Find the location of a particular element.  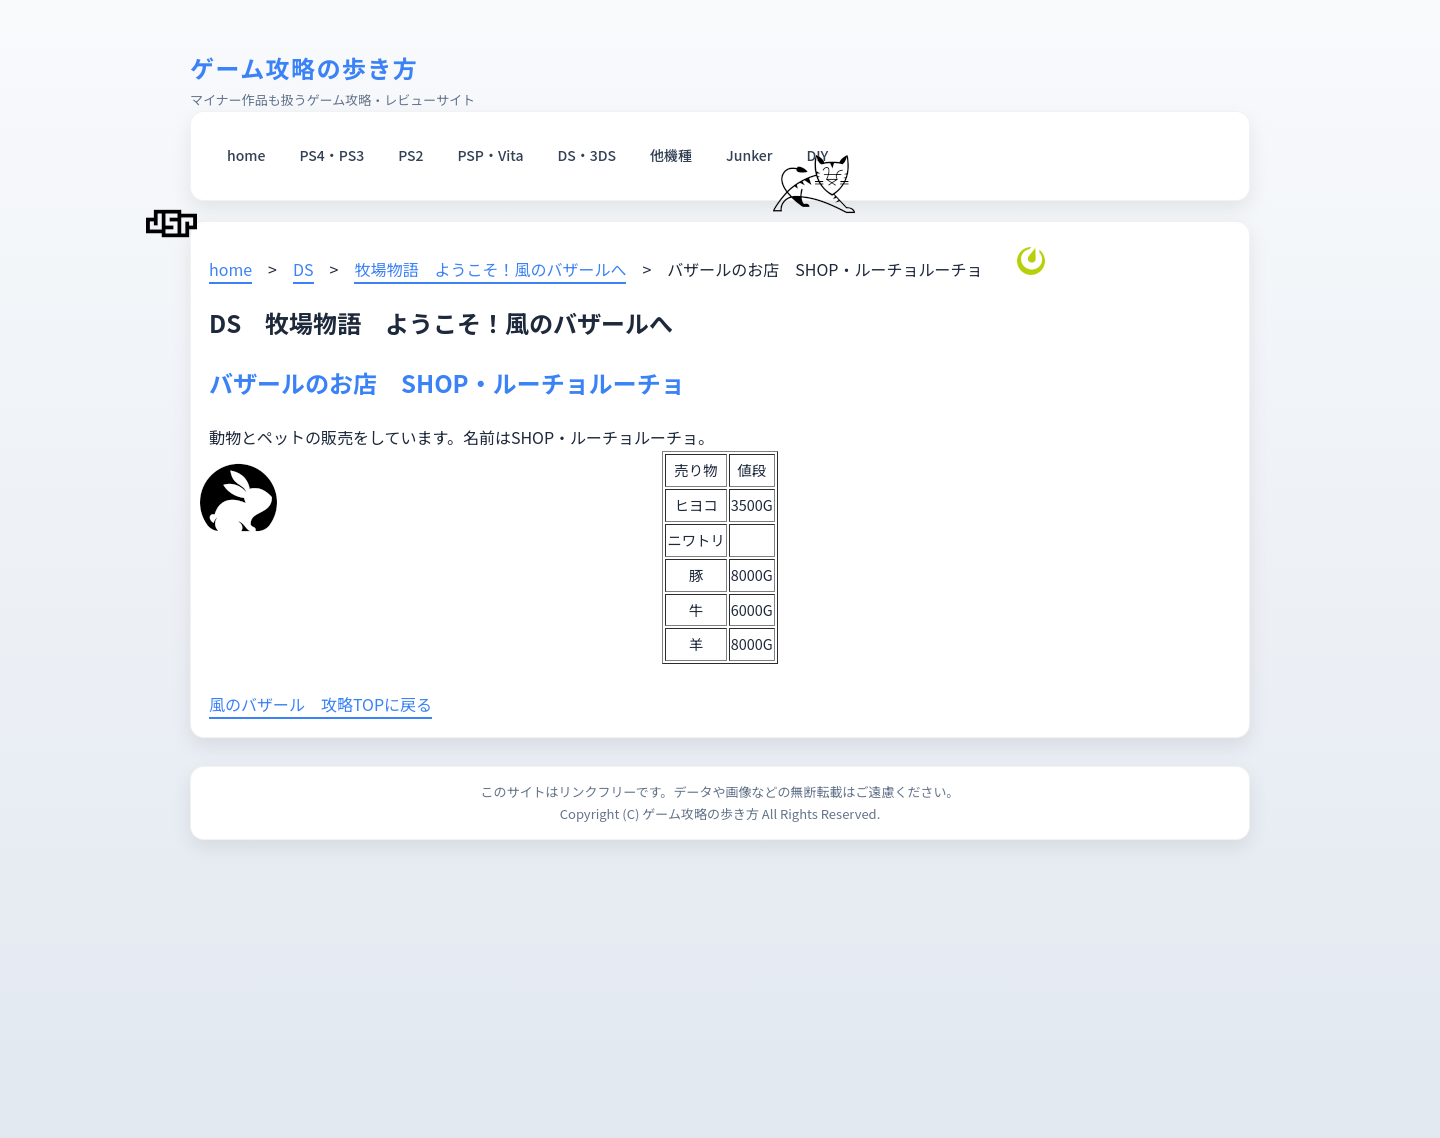

jsr (javascript registry) logo is located at coordinates (171, 223).